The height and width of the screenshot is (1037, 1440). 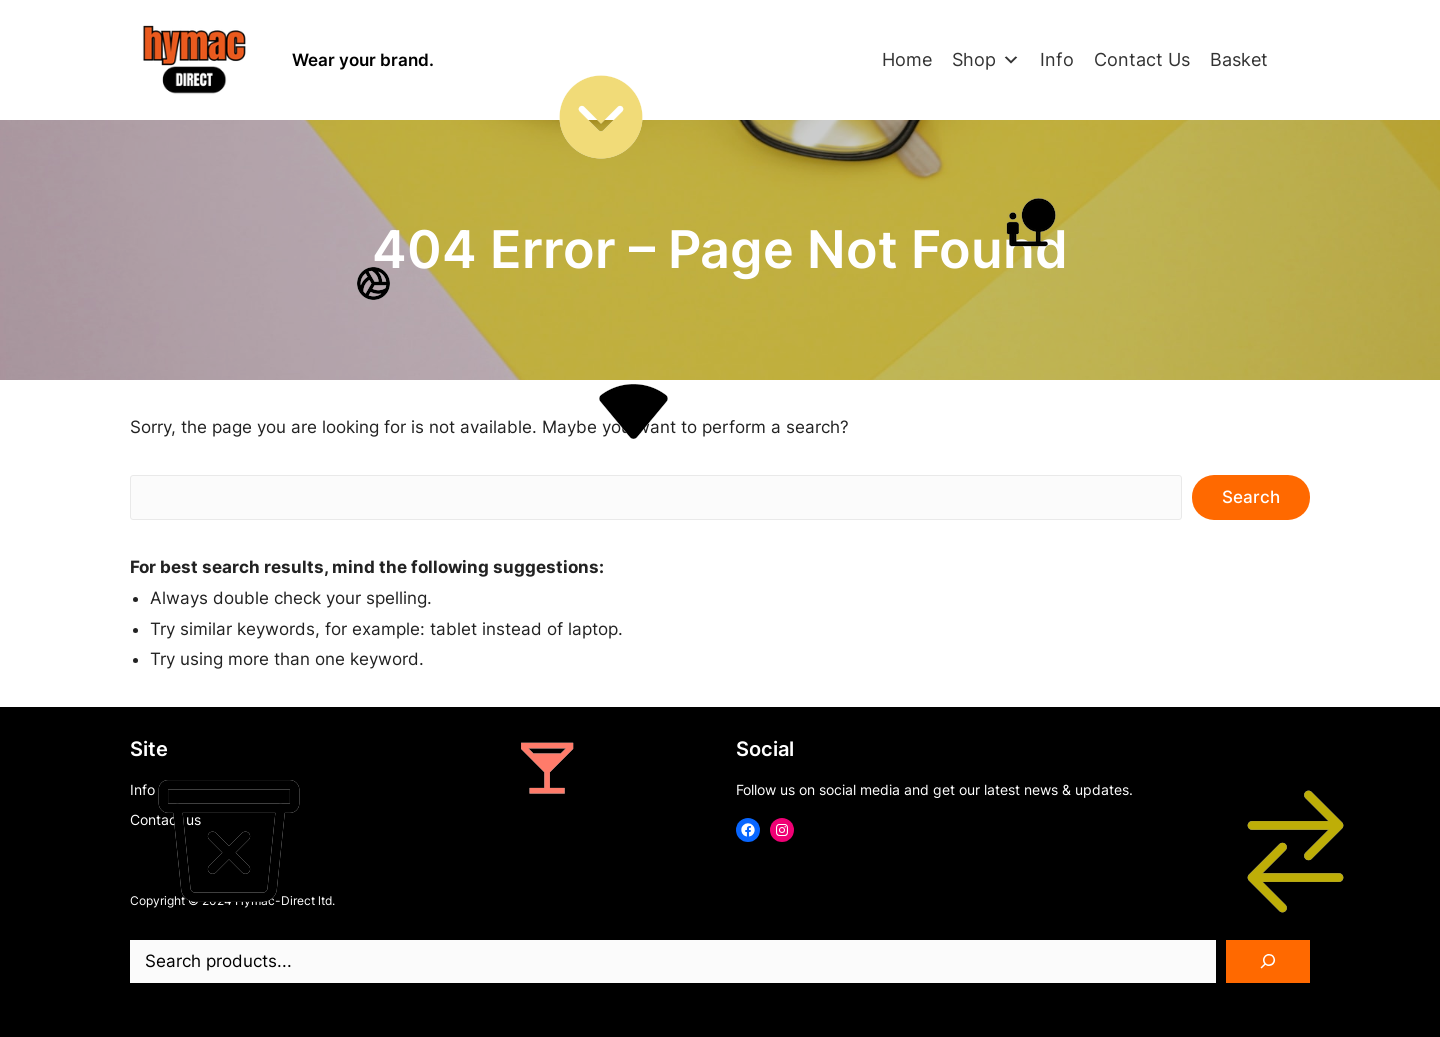 I want to click on browse wine or cocktail menu, so click(x=547, y=768).